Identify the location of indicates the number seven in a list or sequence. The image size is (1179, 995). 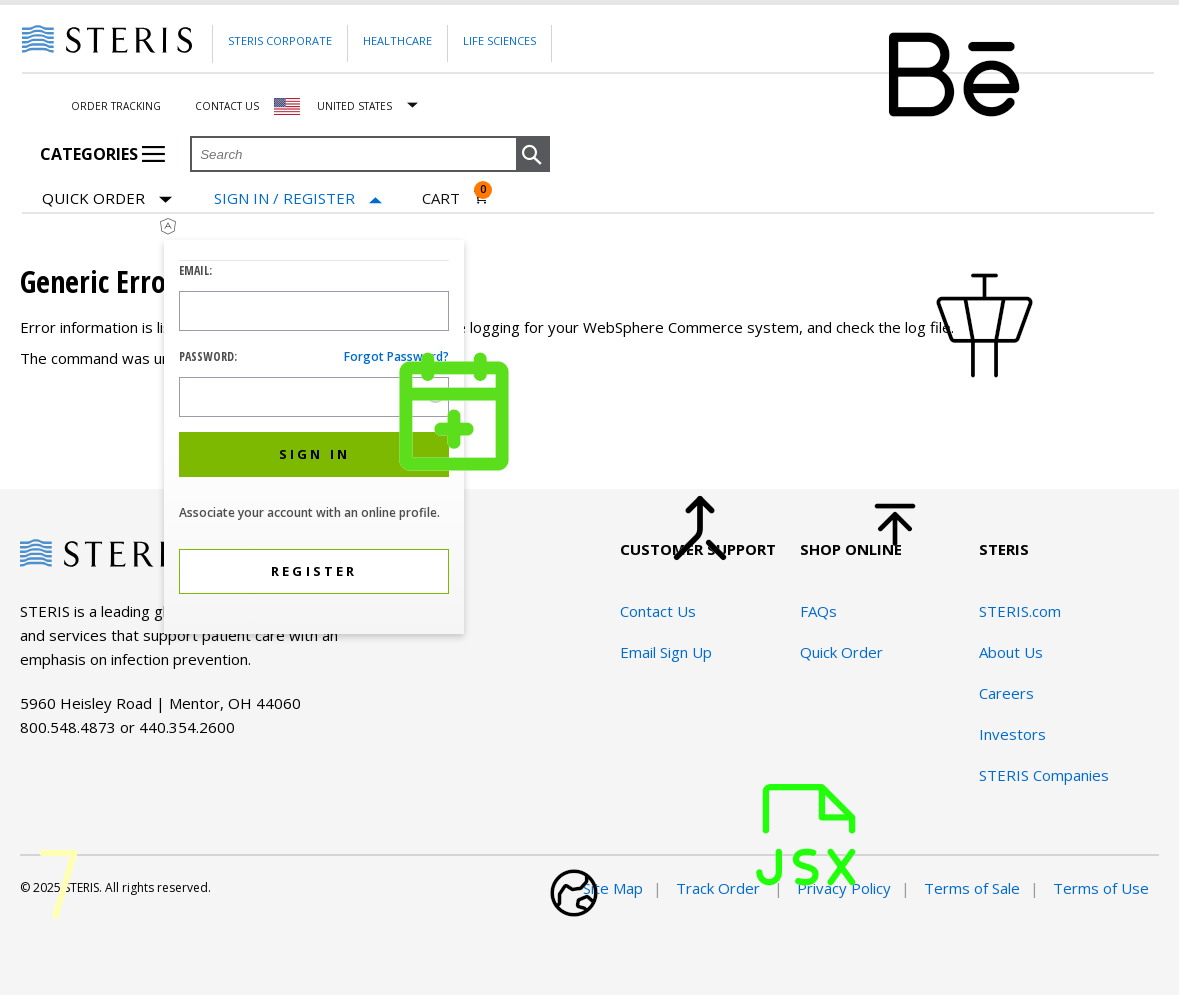
(58, 884).